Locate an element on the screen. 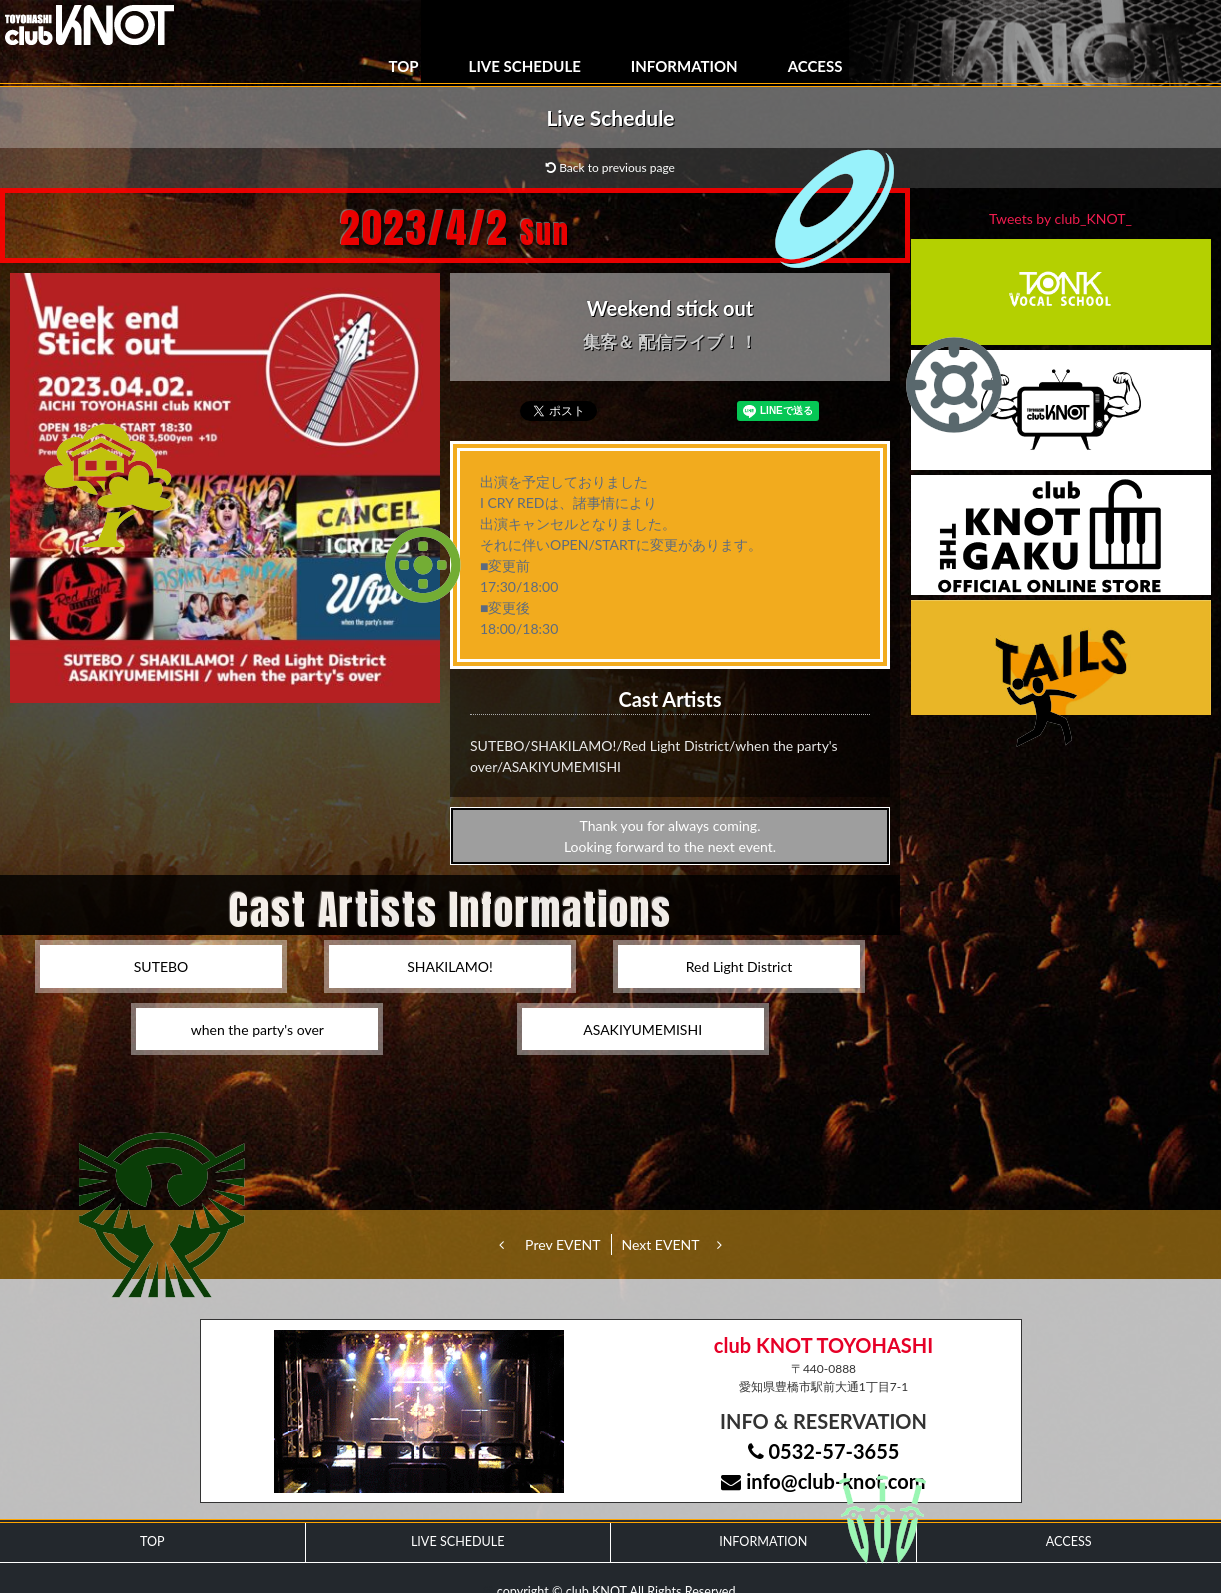 The image size is (1221, 1593). play a frisbee or disc golf game is located at coordinates (834, 208).